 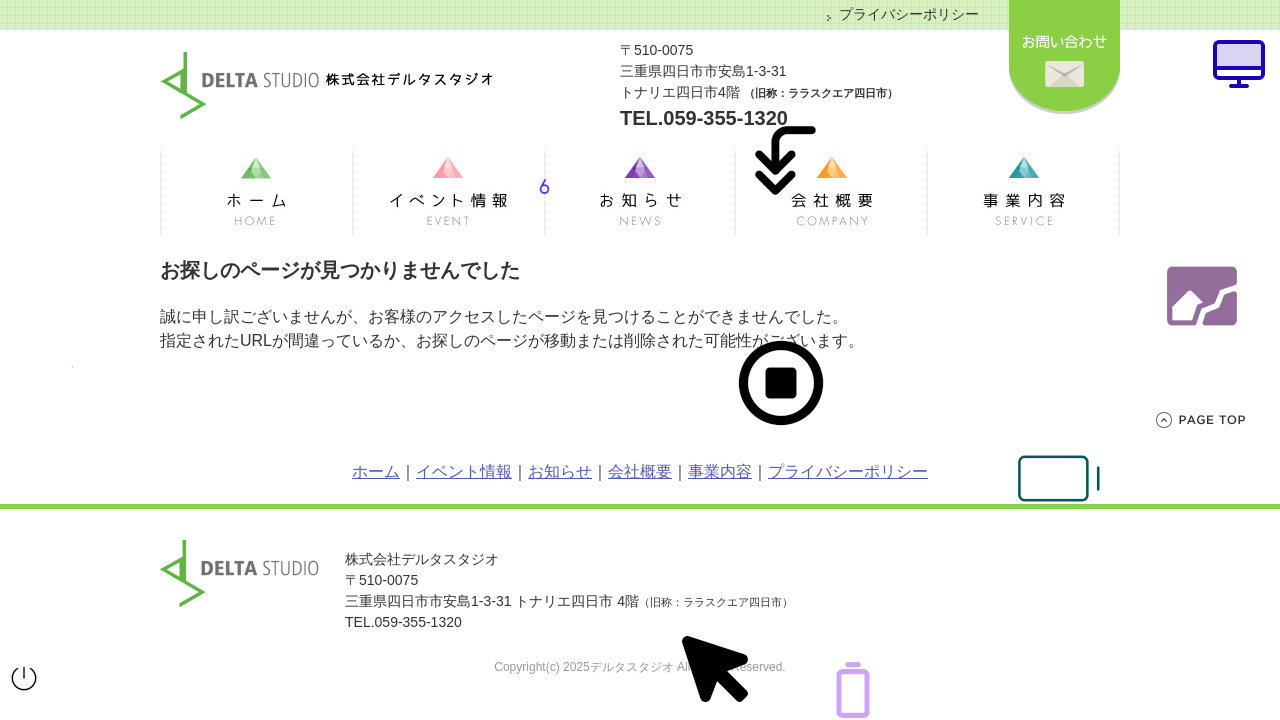 I want to click on stop media playback, so click(x=781, y=383).